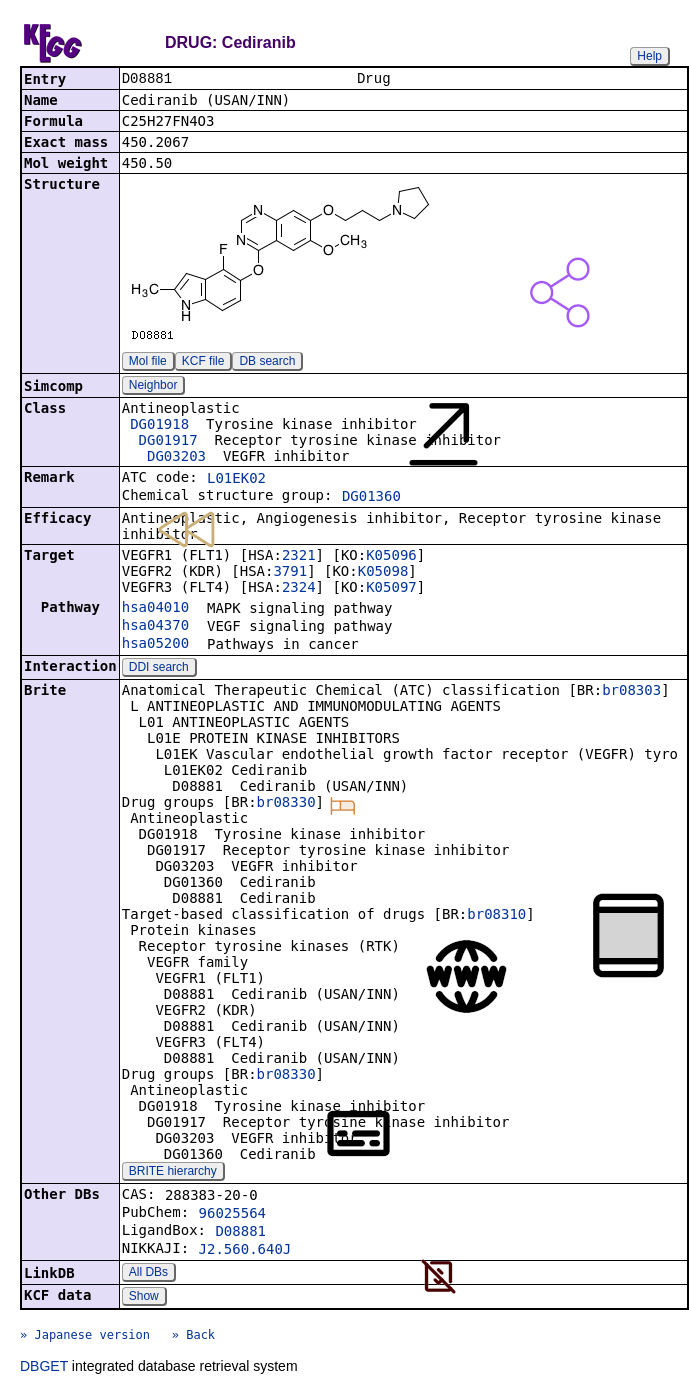  What do you see at coordinates (628, 935) in the screenshot?
I see `switch to tablet view or layout` at bounding box center [628, 935].